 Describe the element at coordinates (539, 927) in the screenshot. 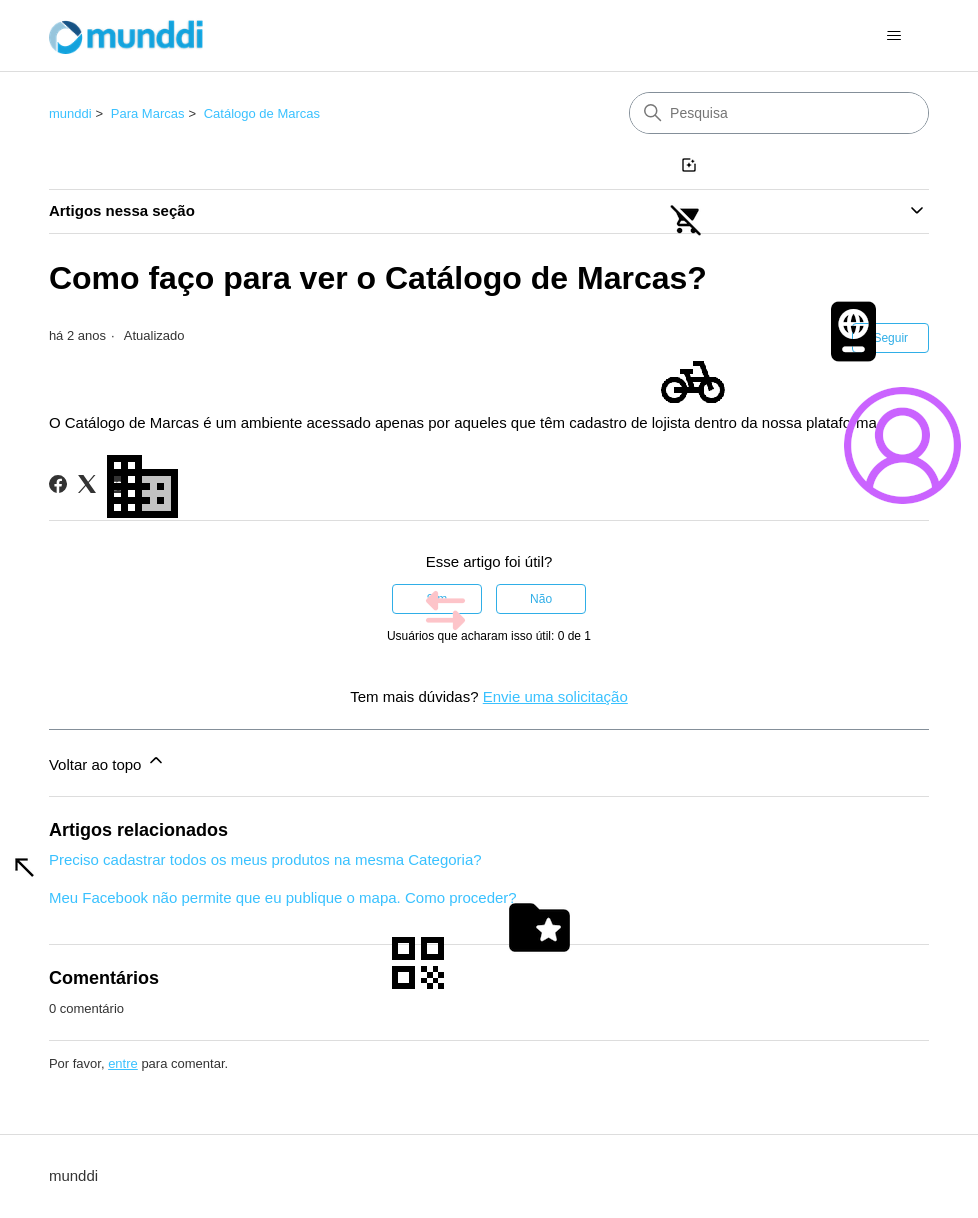

I see `access your favorites folder` at that location.